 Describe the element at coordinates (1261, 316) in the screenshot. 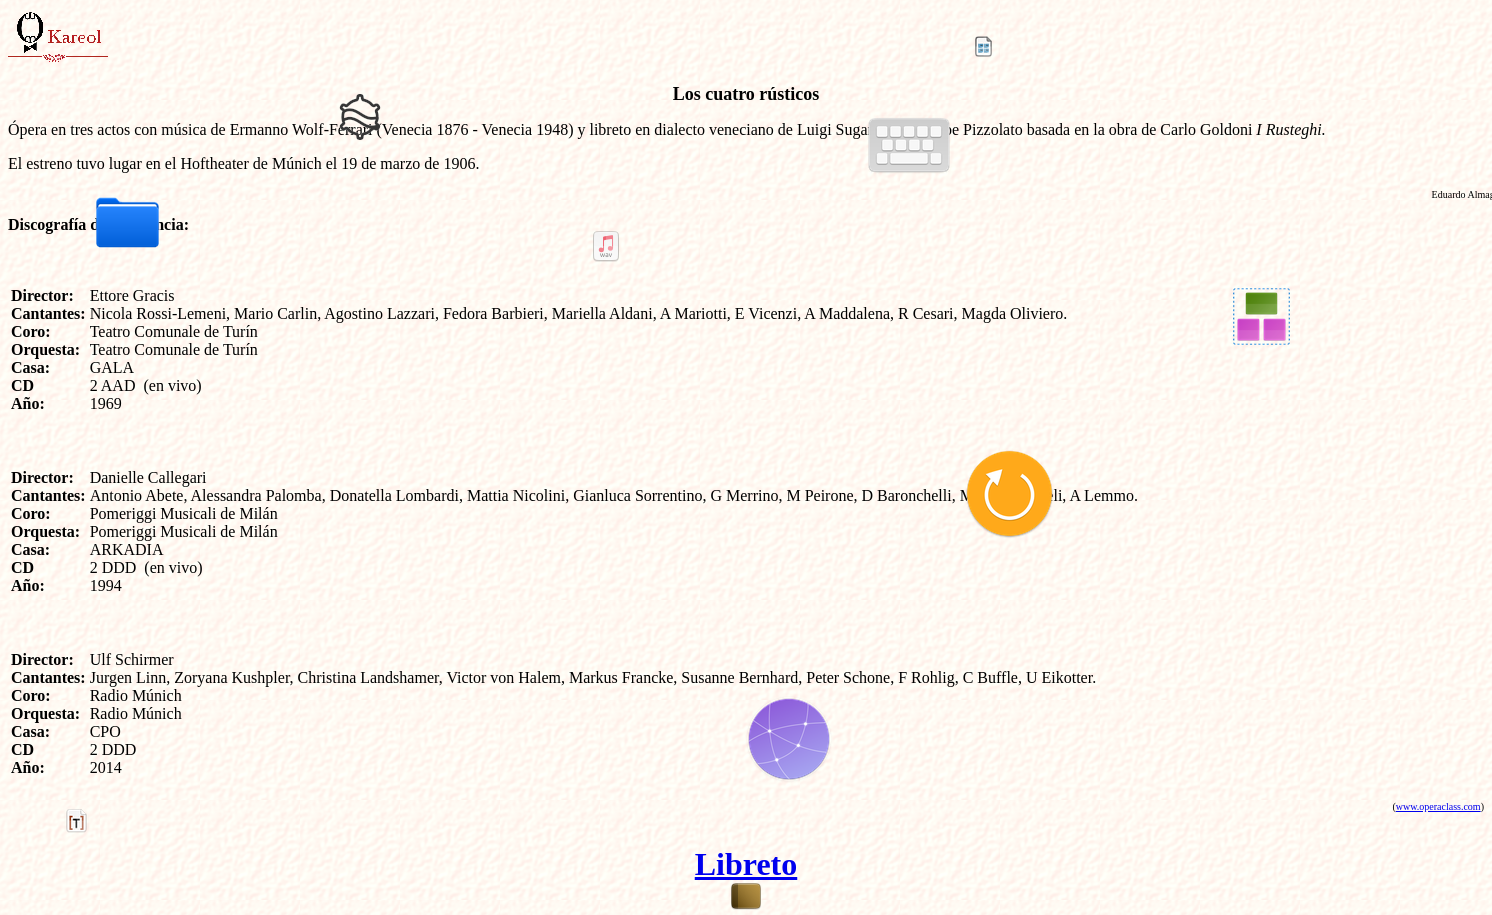

I see `select all items in the current view` at that location.